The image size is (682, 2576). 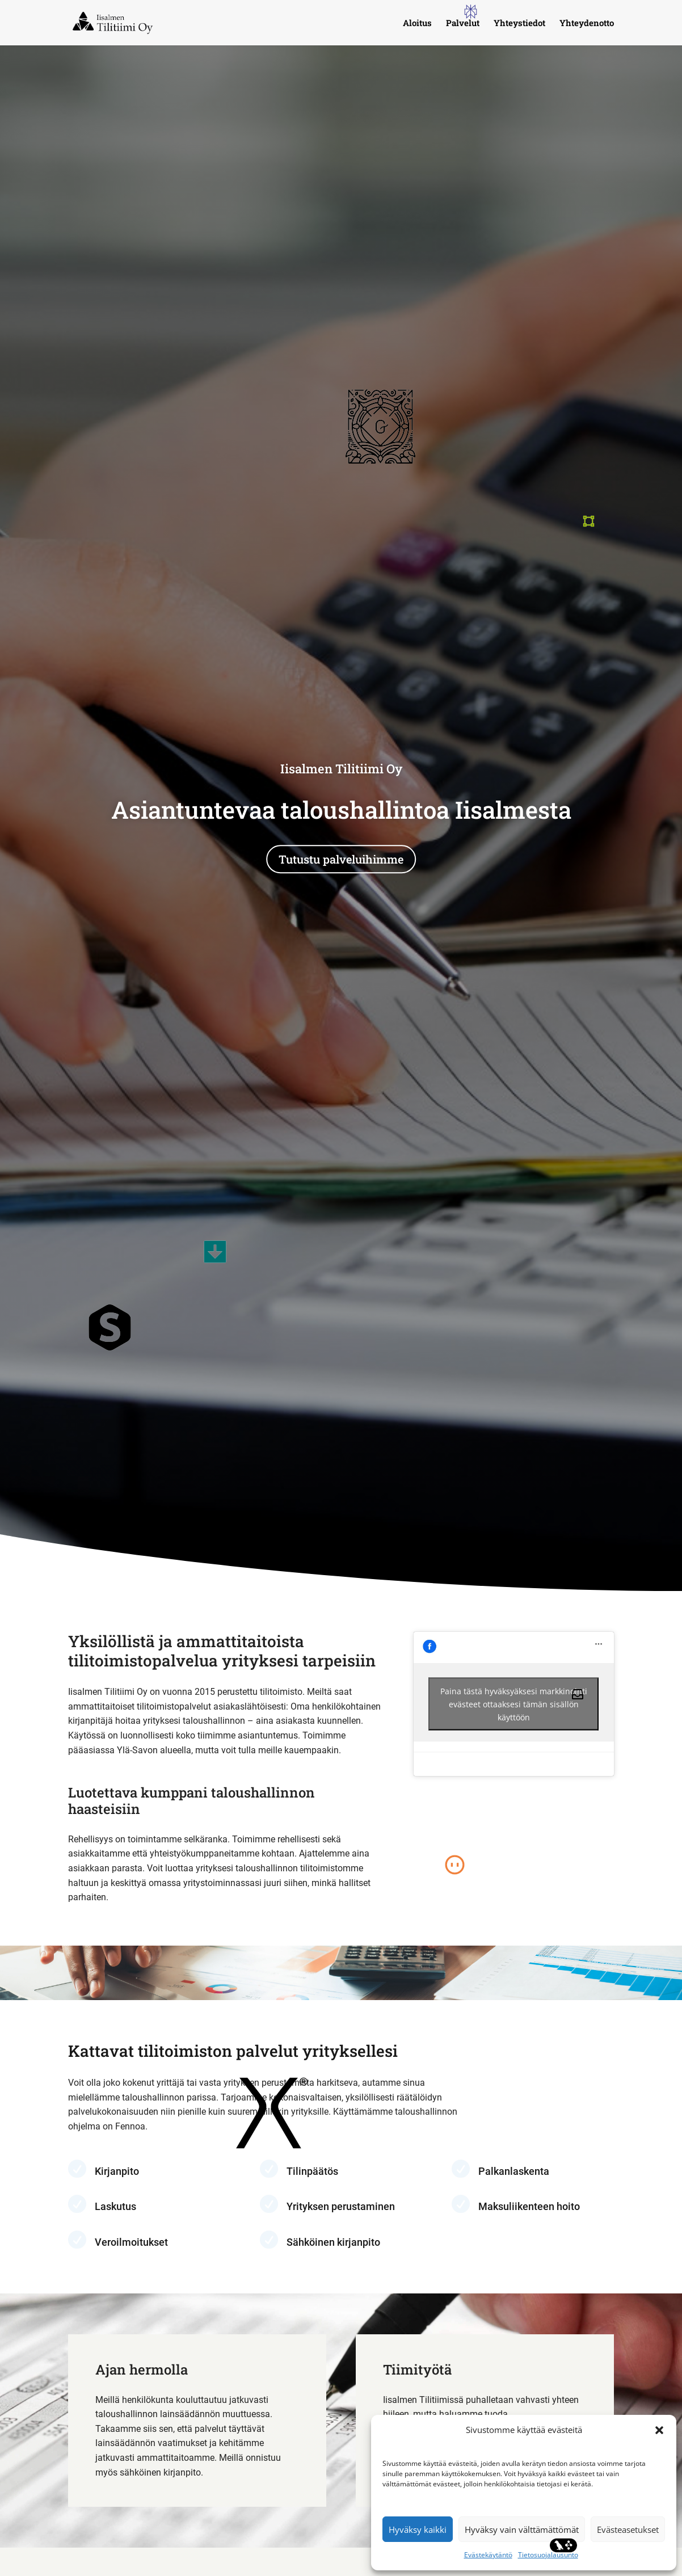 What do you see at coordinates (470, 11) in the screenshot?
I see `open perplexity ai app` at bounding box center [470, 11].